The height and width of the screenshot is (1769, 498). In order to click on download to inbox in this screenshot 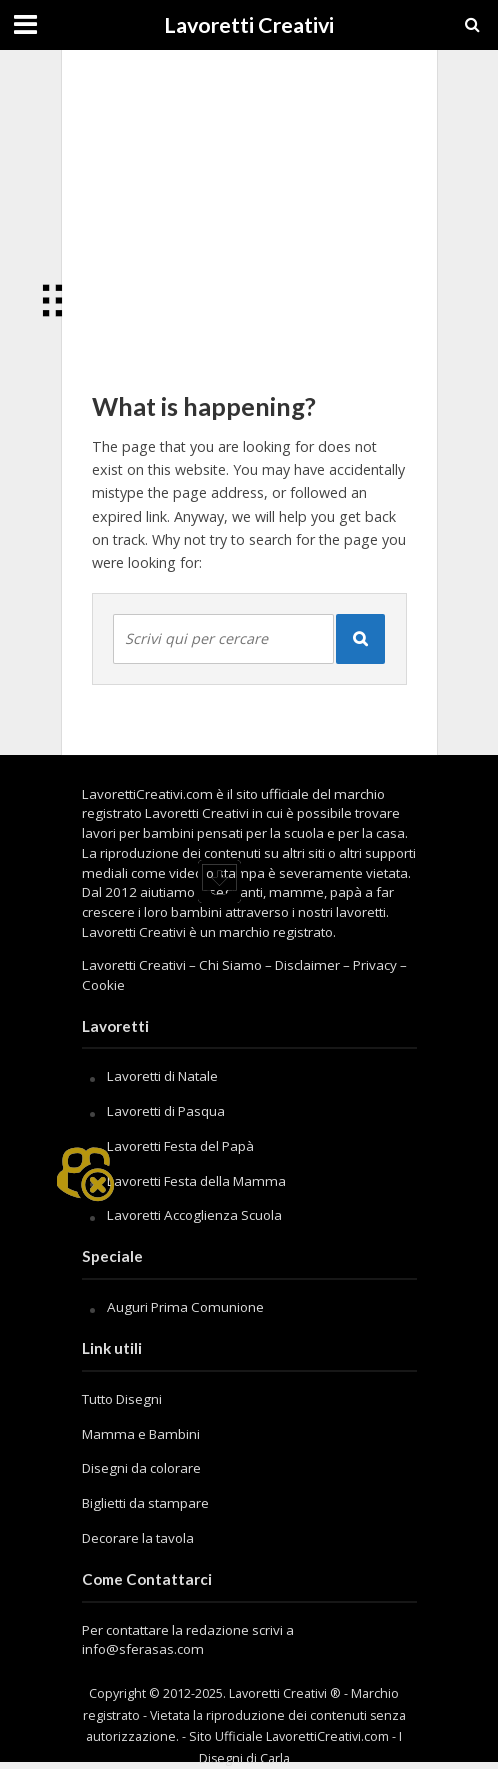, I will do `click(219, 881)`.